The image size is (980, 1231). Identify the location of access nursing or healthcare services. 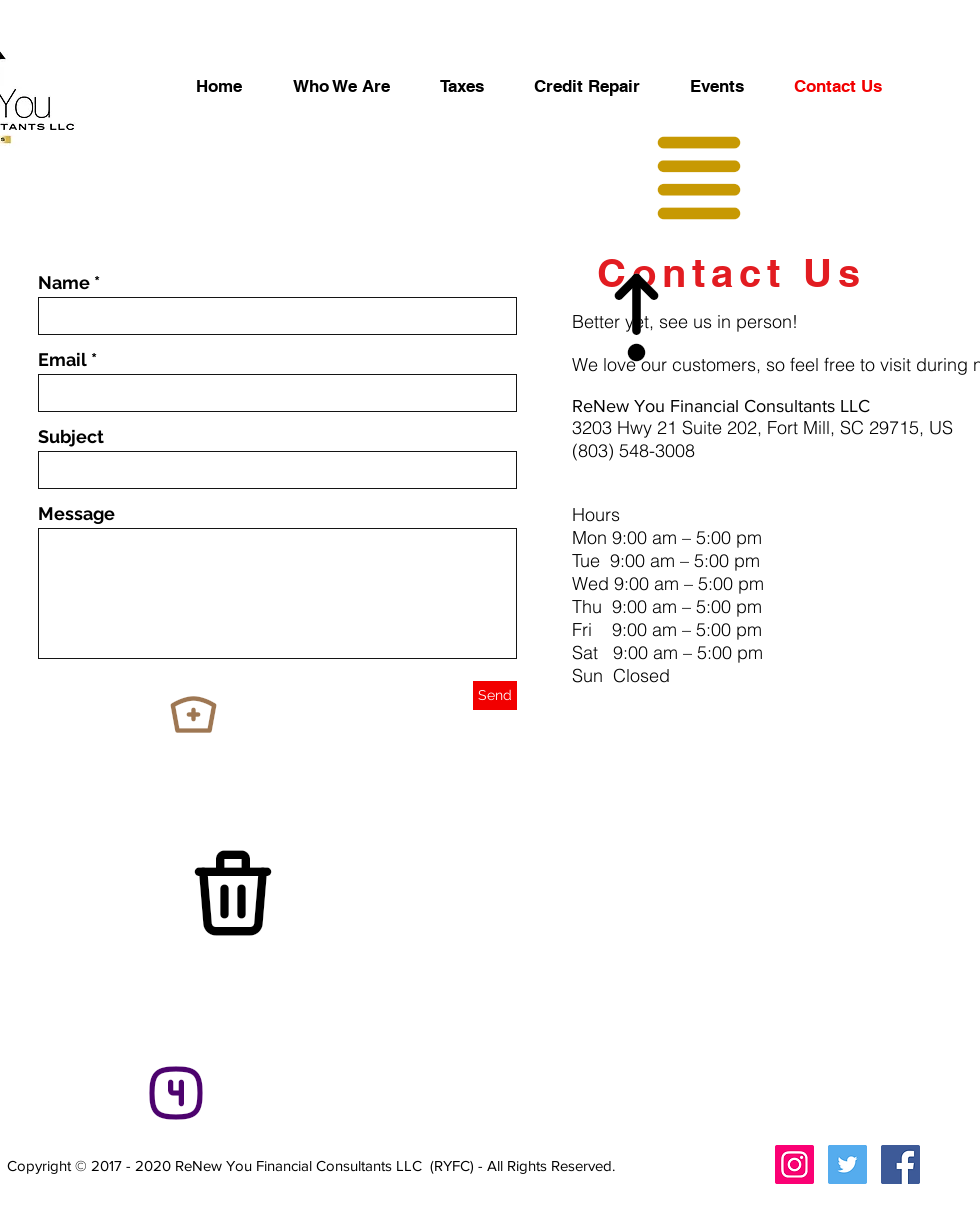
(193, 714).